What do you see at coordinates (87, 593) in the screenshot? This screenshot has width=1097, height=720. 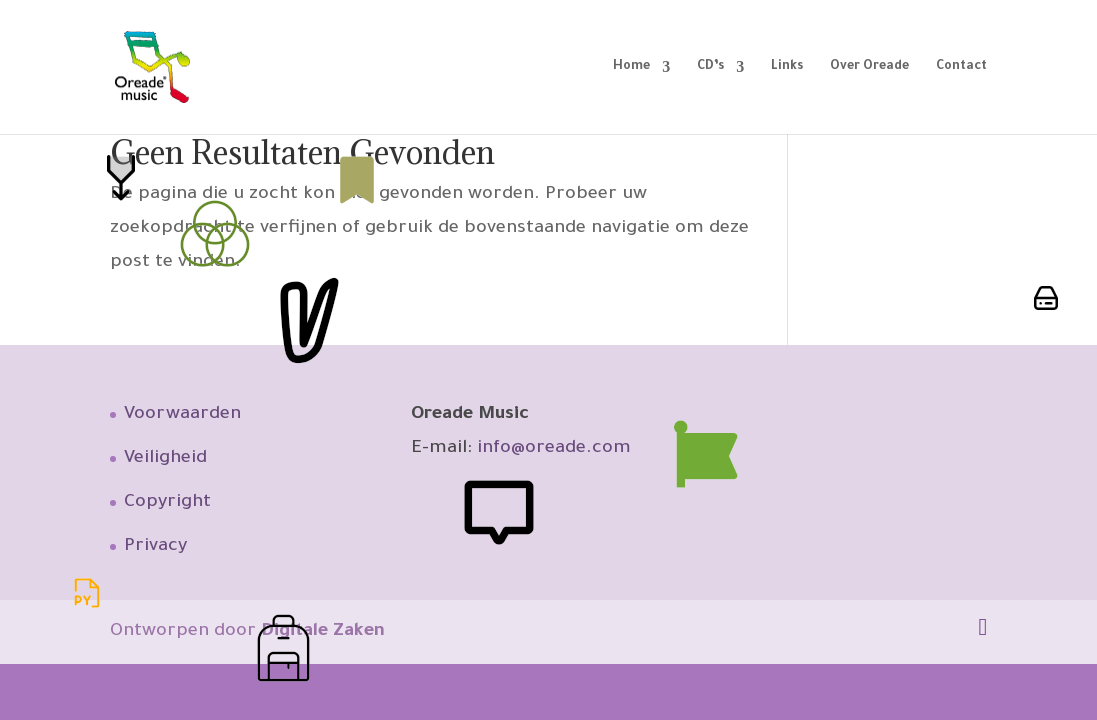 I see `a python script or .py file` at bounding box center [87, 593].